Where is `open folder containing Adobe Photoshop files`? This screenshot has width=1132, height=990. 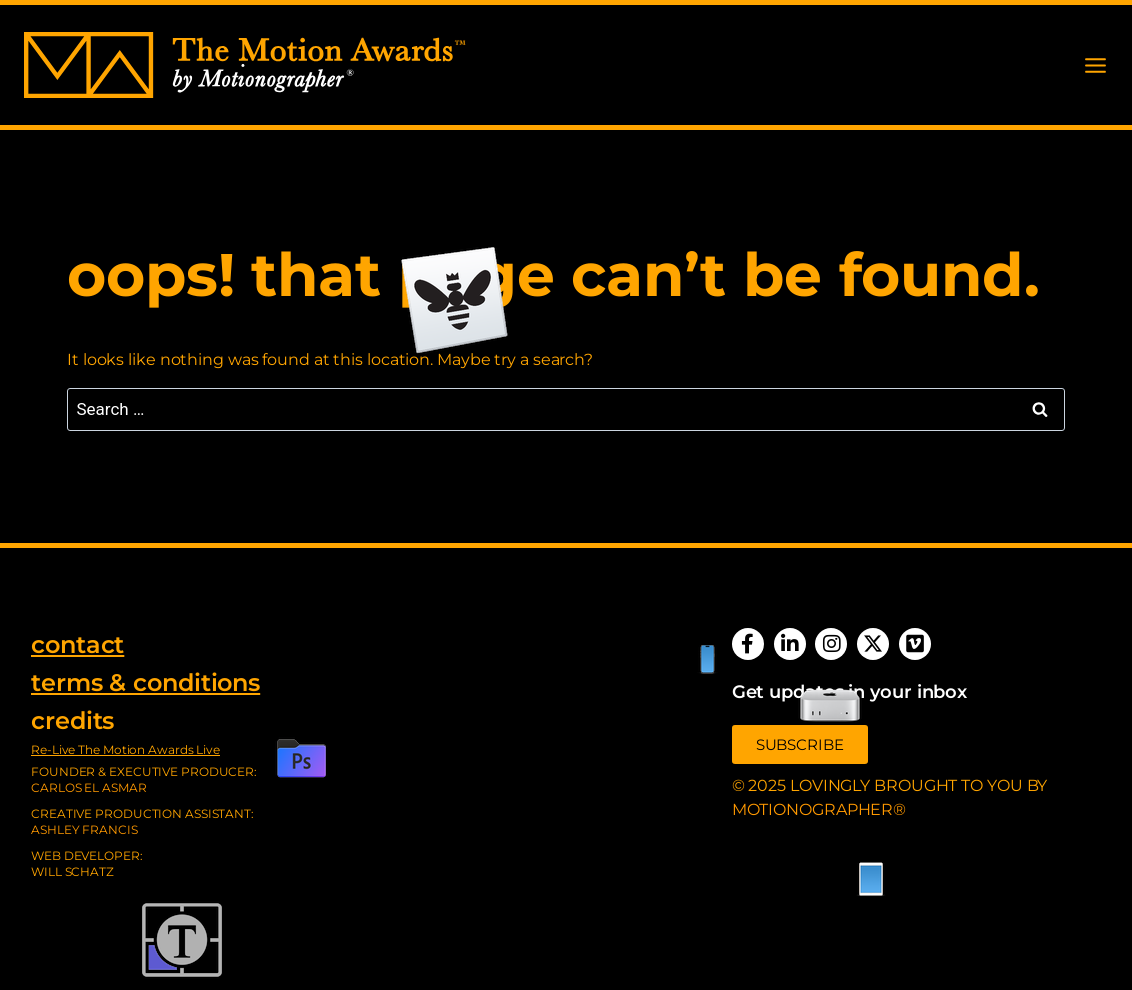
open folder containing Adobe Photoshop files is located at coordinates (301, 759).